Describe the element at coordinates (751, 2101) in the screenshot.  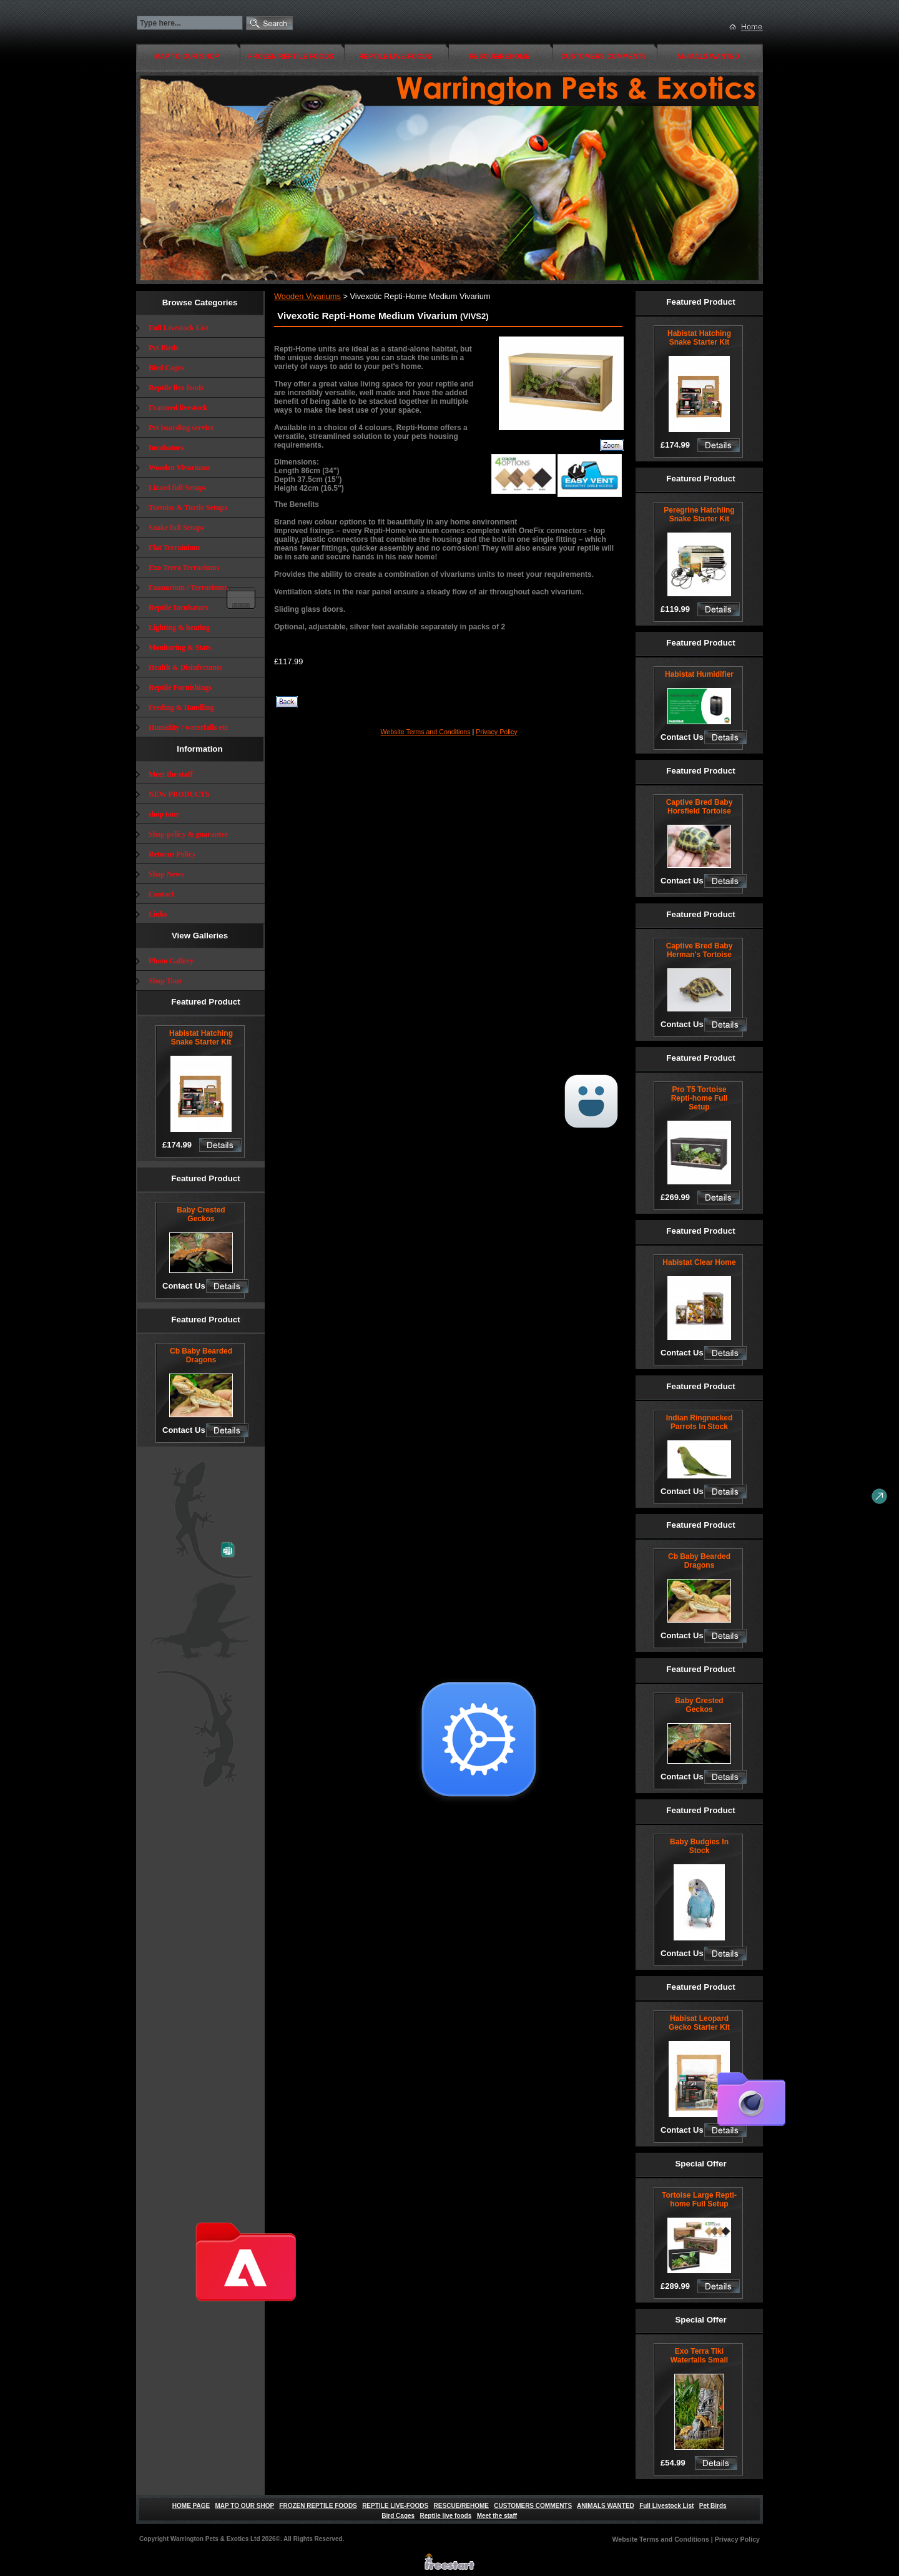
I see `open Cinema 4D project files folder` at that location.